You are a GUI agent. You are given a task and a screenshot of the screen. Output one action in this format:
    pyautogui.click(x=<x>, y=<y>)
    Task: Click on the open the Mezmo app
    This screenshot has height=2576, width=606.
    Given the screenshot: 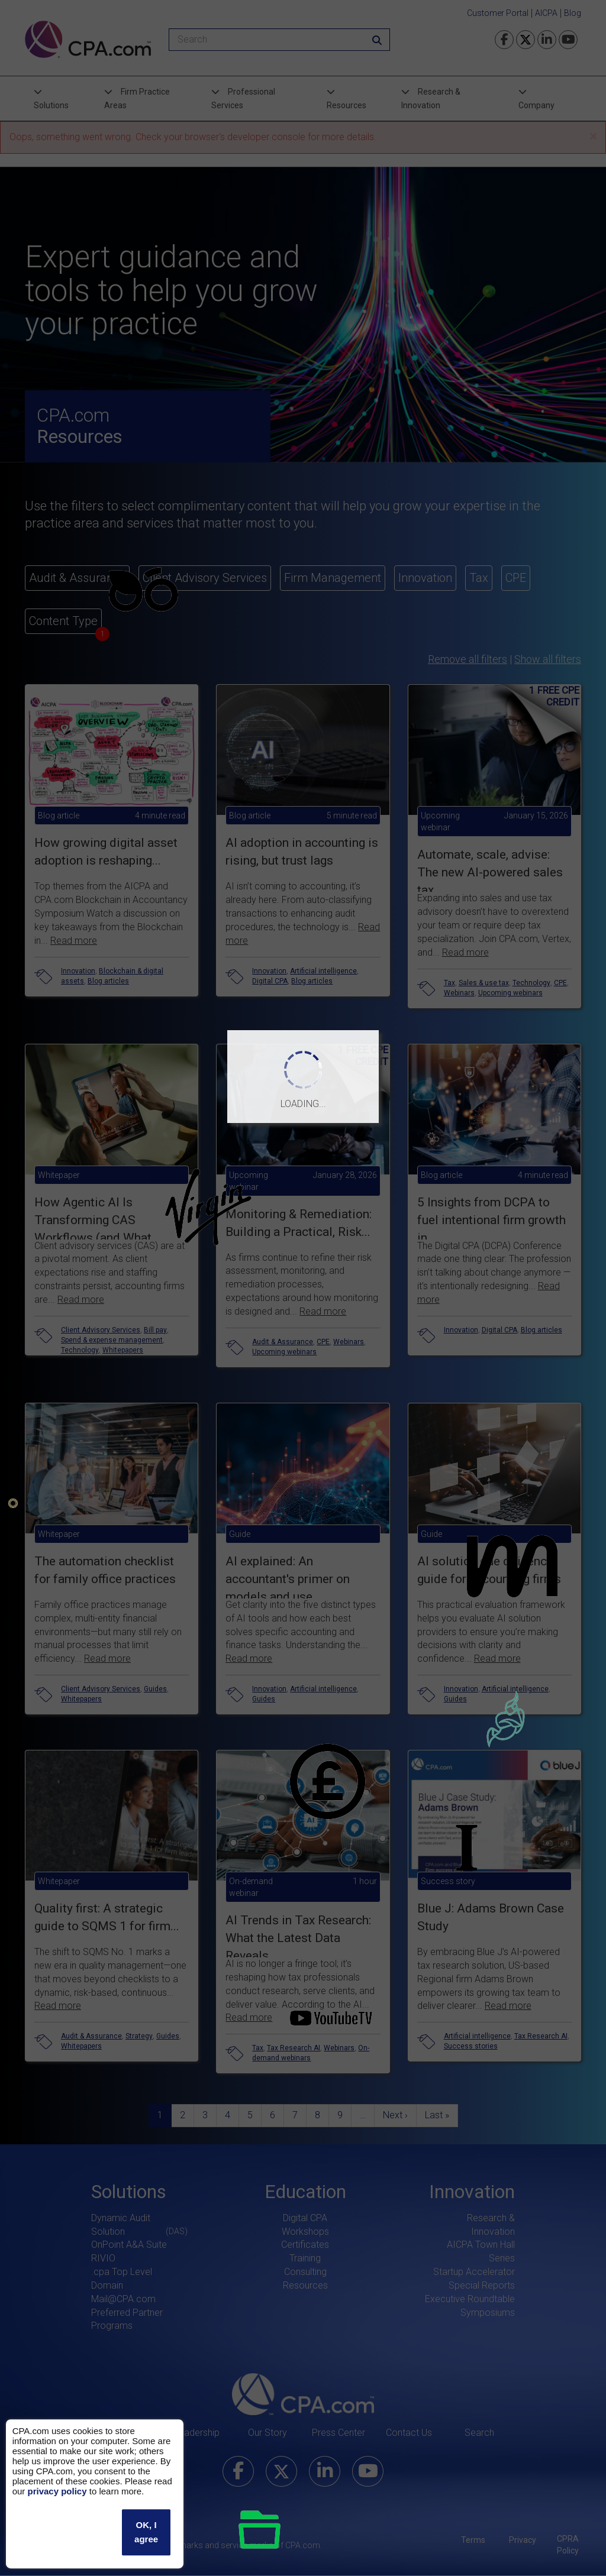 What is the action you would take?
    pyautogui.click(x=512, y=1566)
    